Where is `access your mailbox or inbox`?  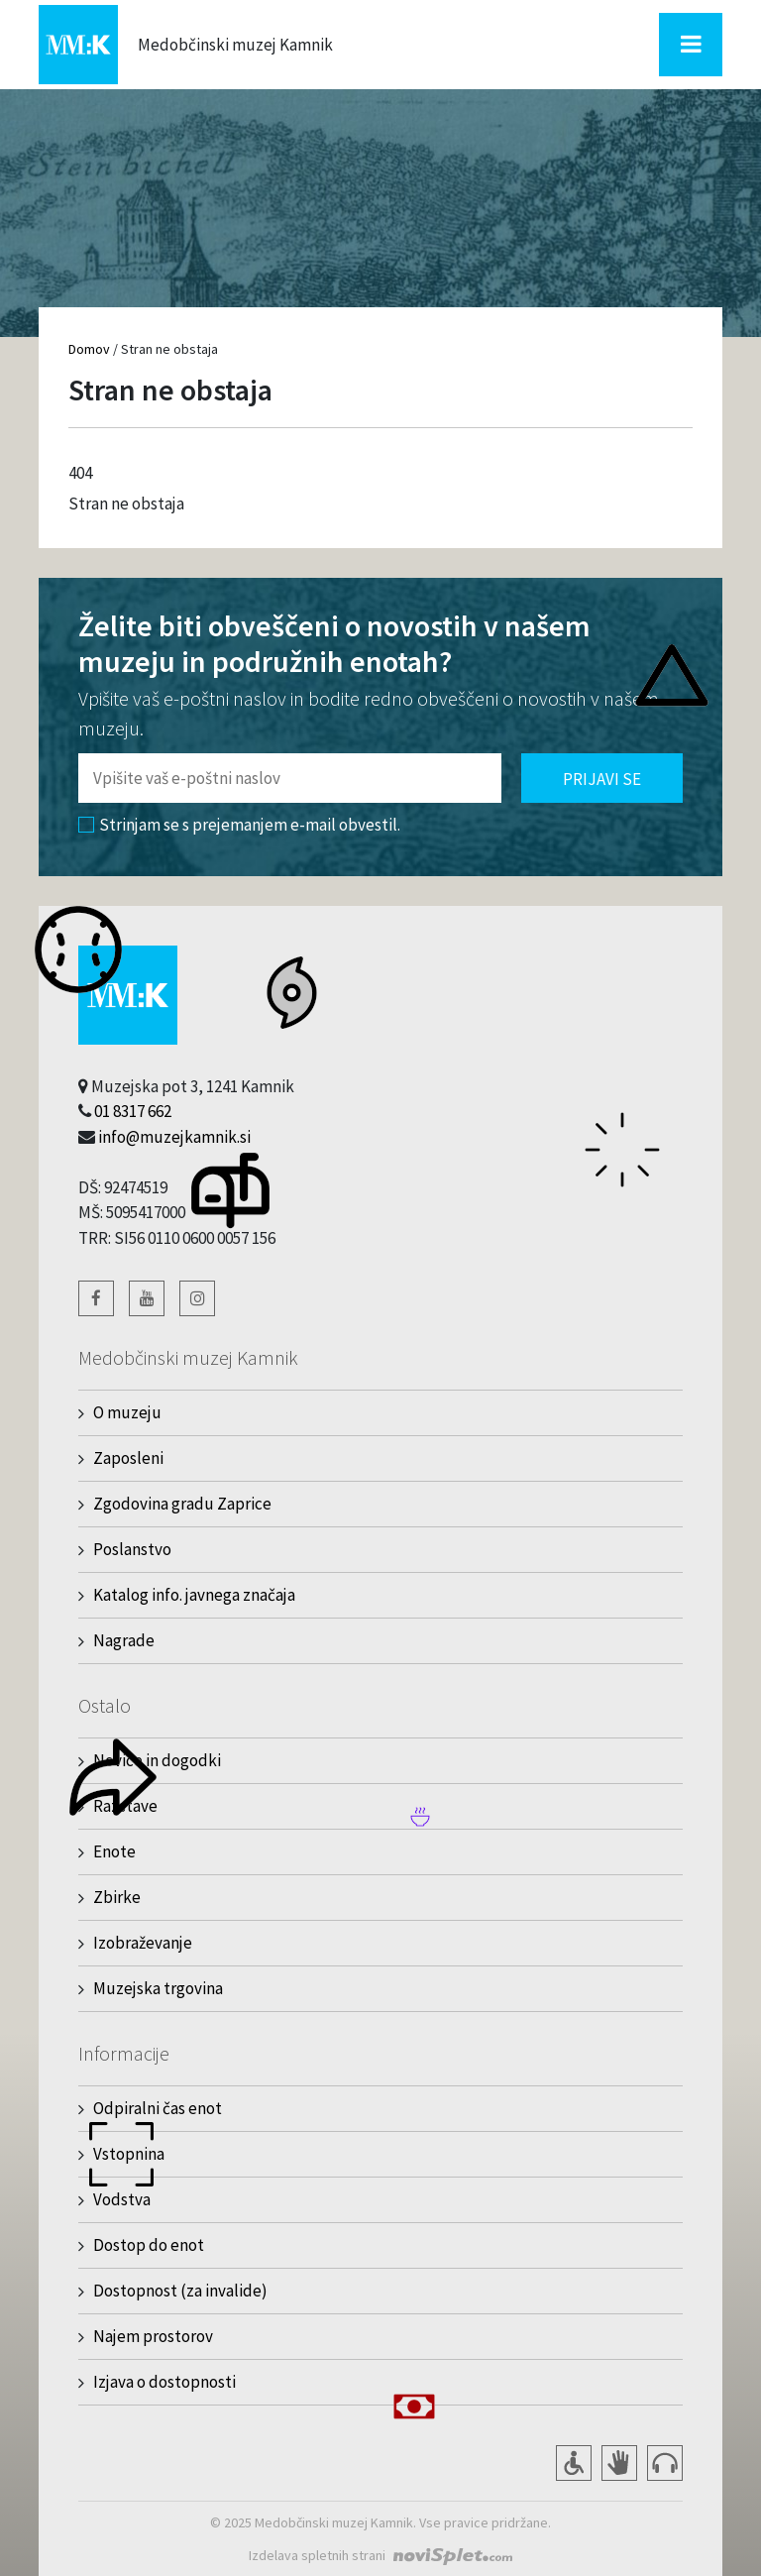
access your mailbox or inbox is located at coordinates (230, 1191).